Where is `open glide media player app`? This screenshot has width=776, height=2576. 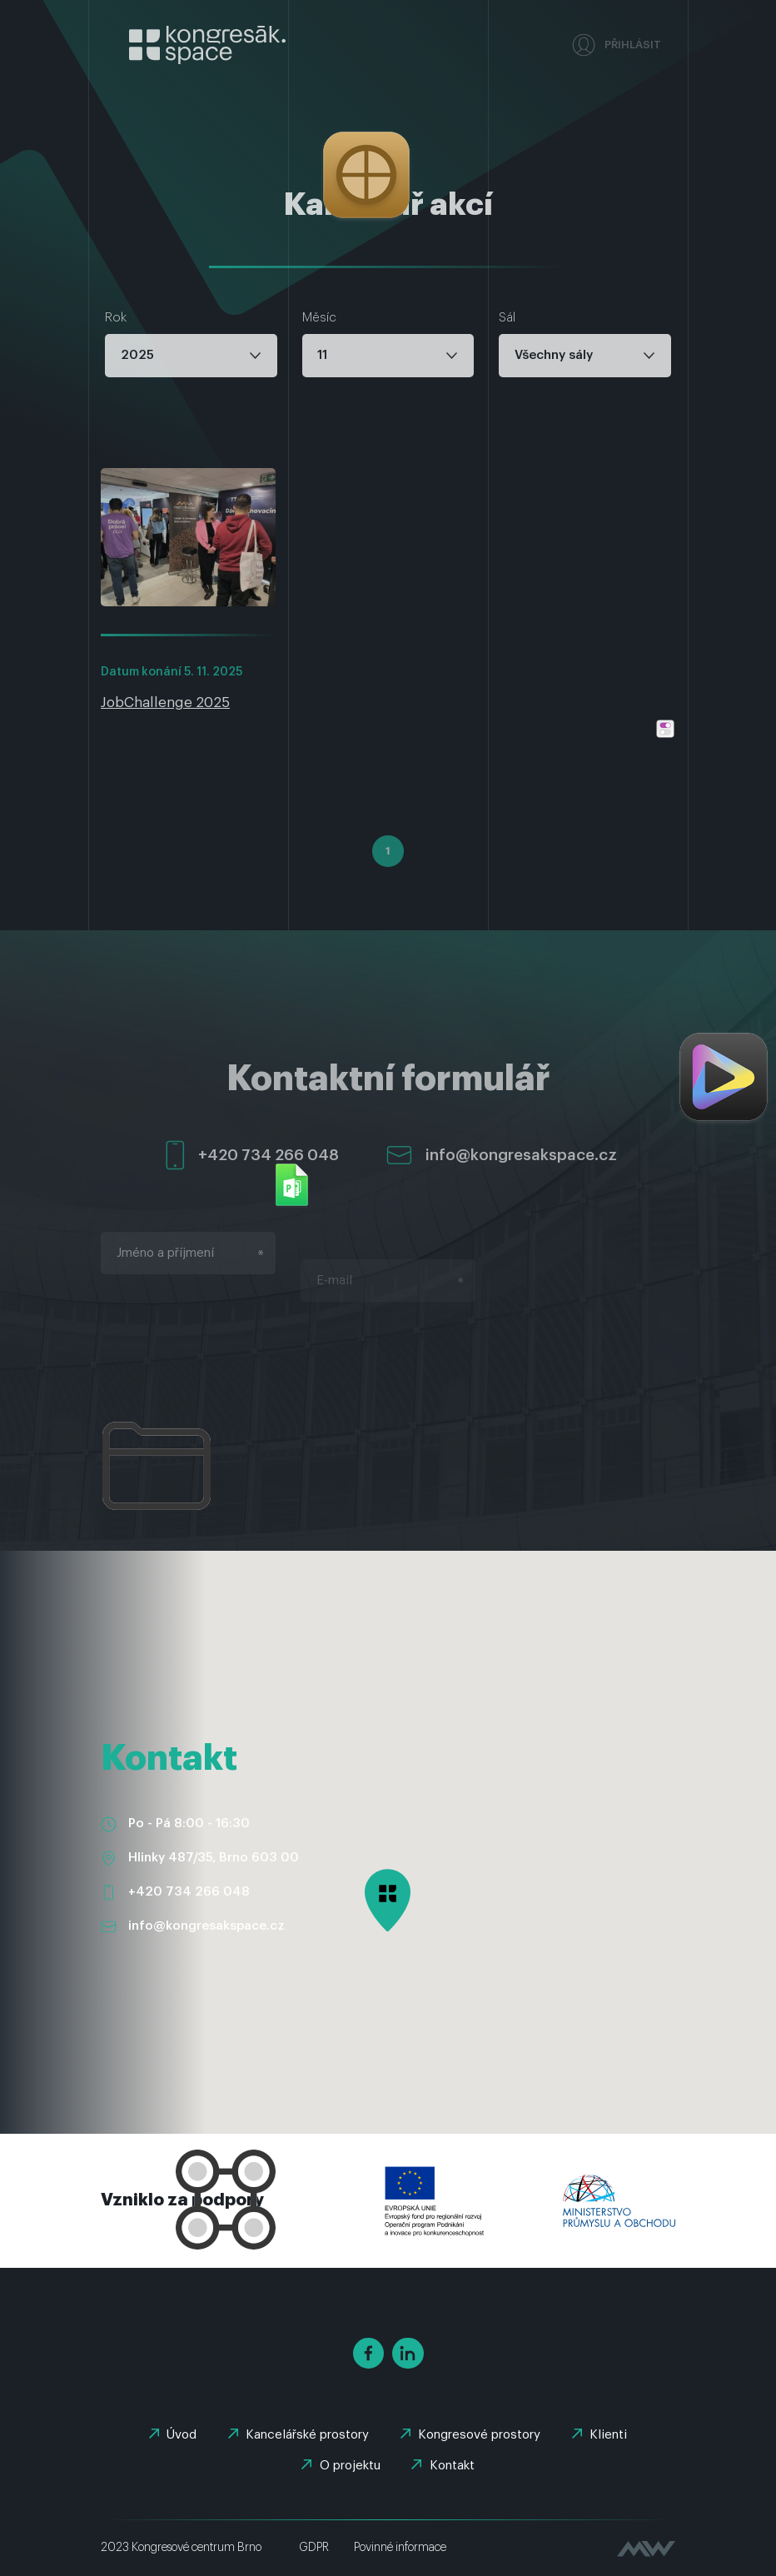
open glide media player app is located at coordinates (724, 1077).